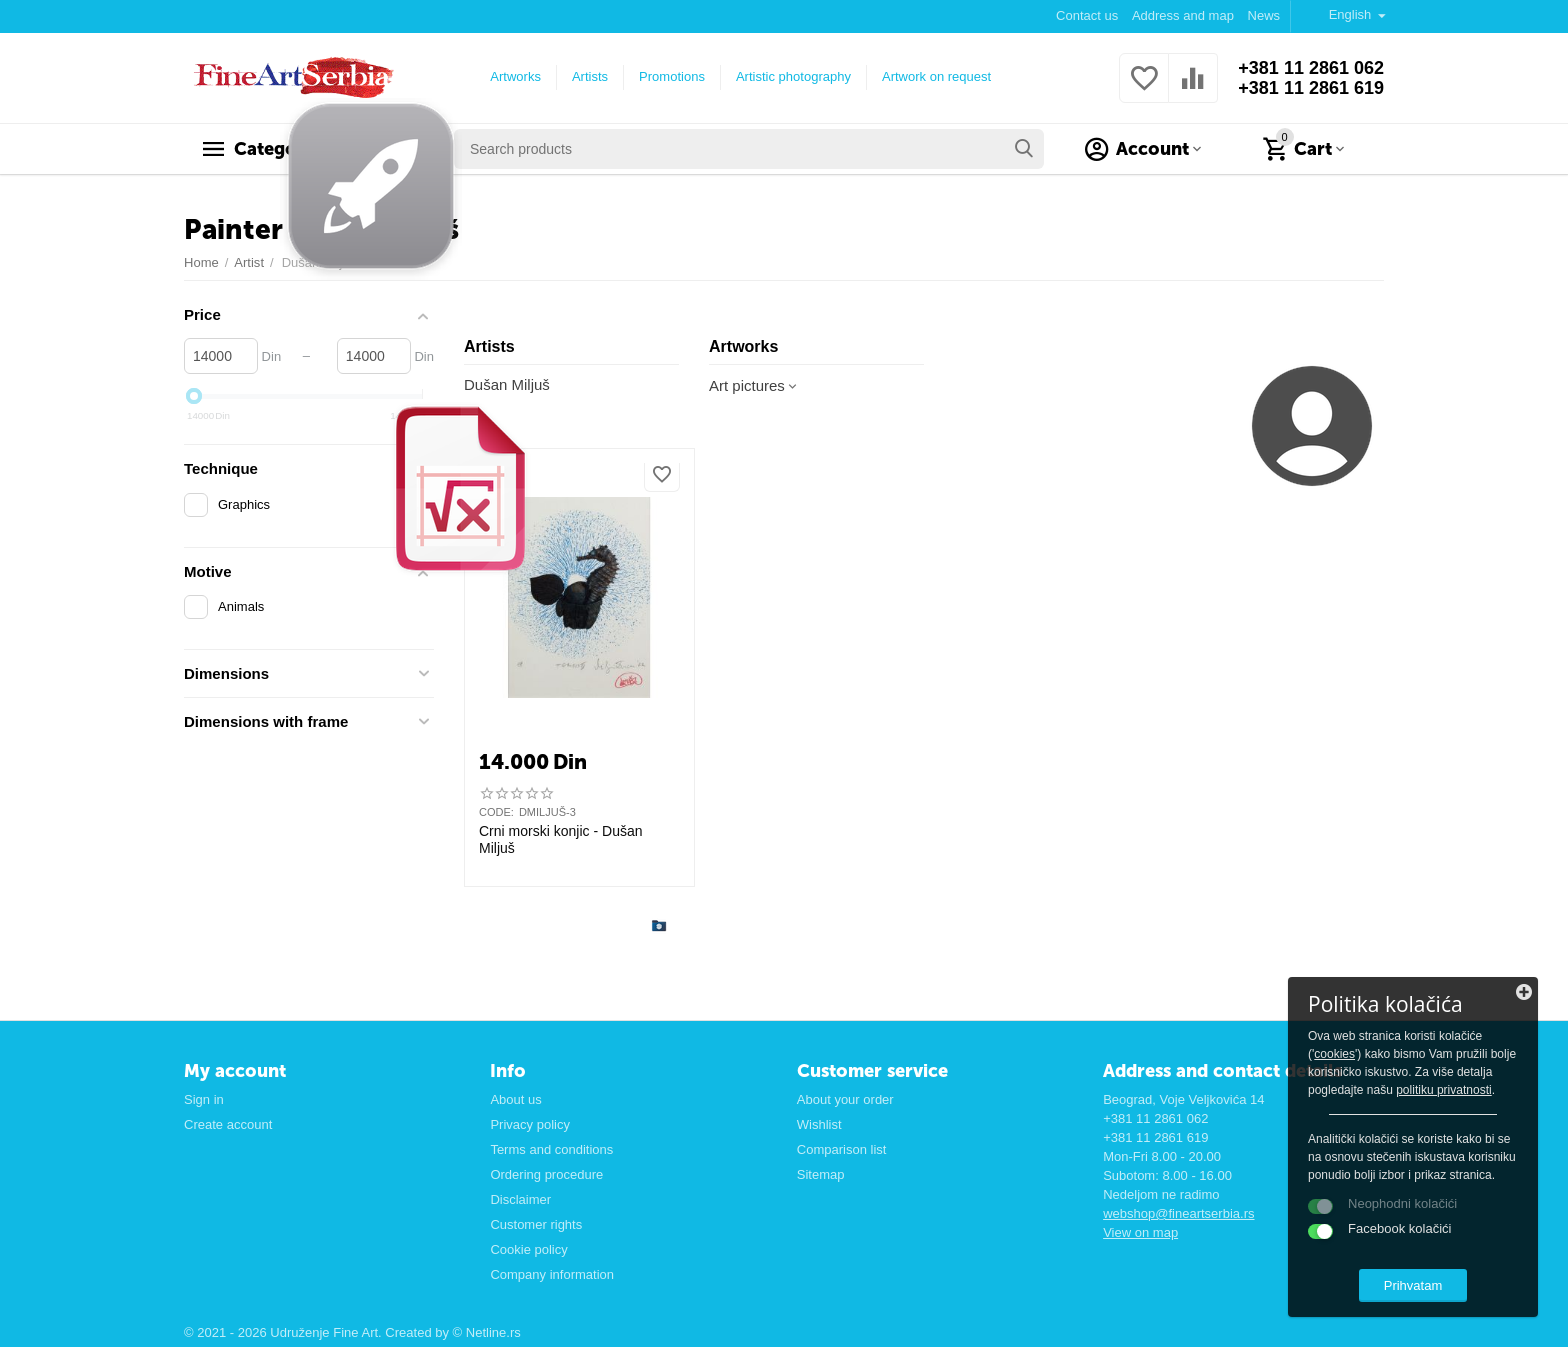  What do you see at coordinates (1312, 426) in the screenshot?
I see `view your user profile` at bounding box center [1312, 426].